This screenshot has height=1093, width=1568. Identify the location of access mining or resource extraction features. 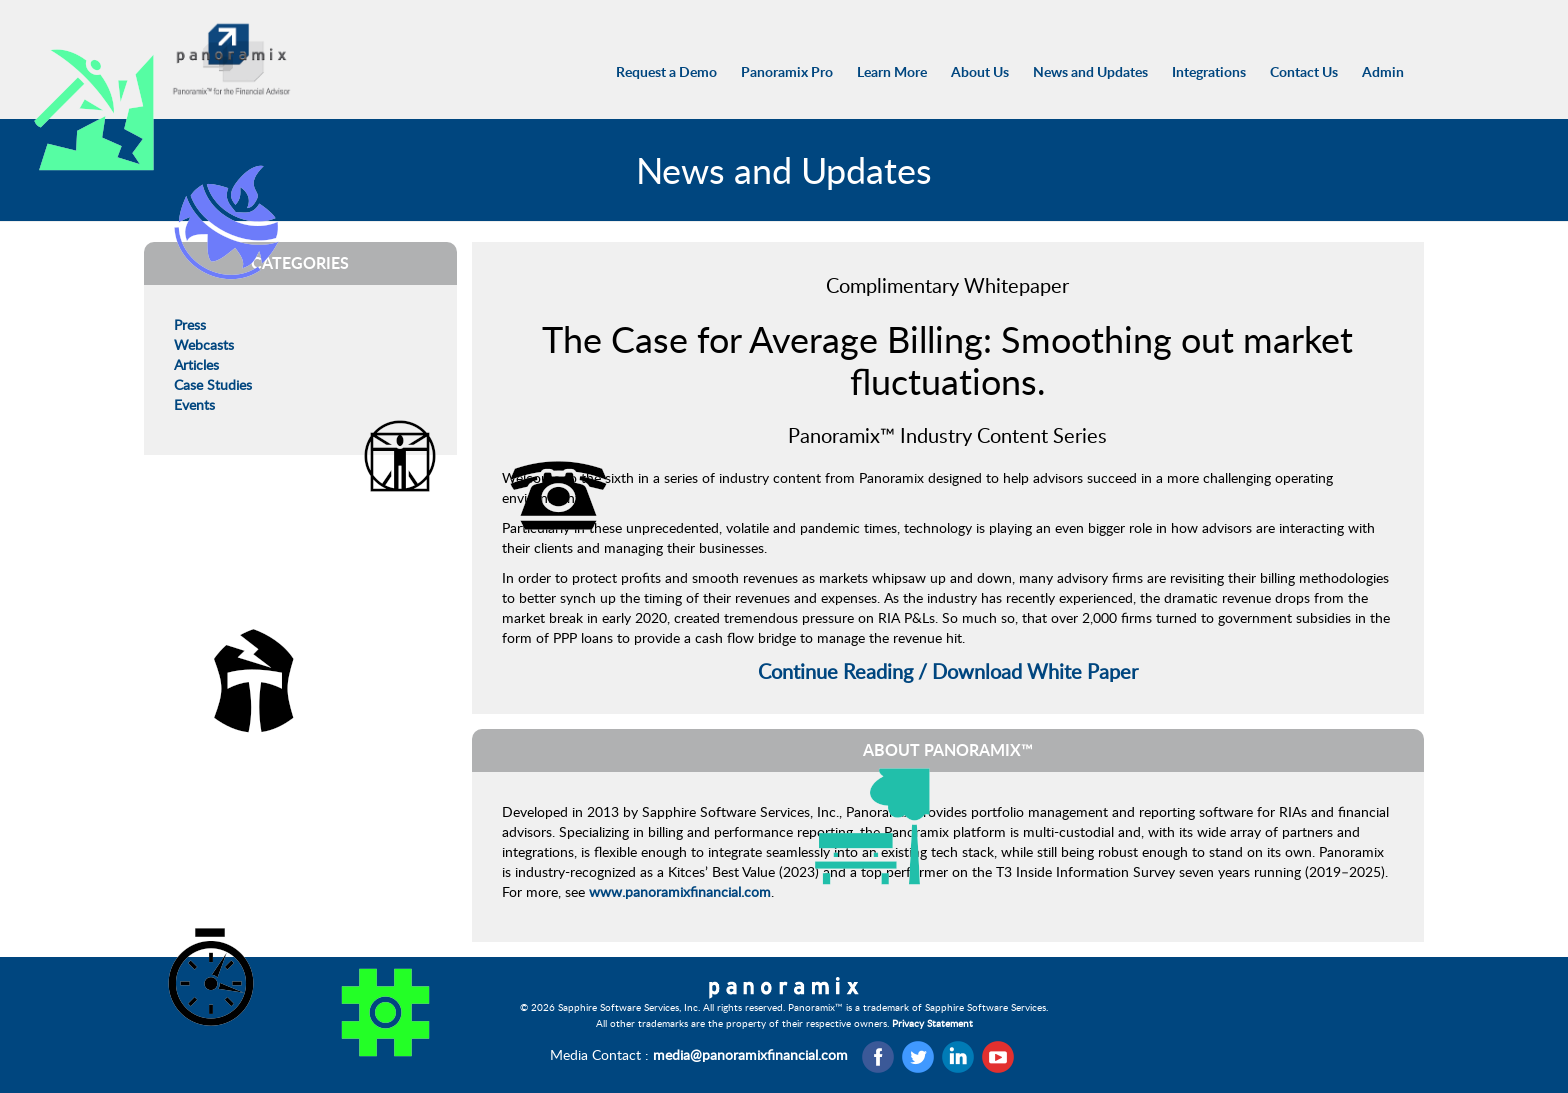
(93, 110).